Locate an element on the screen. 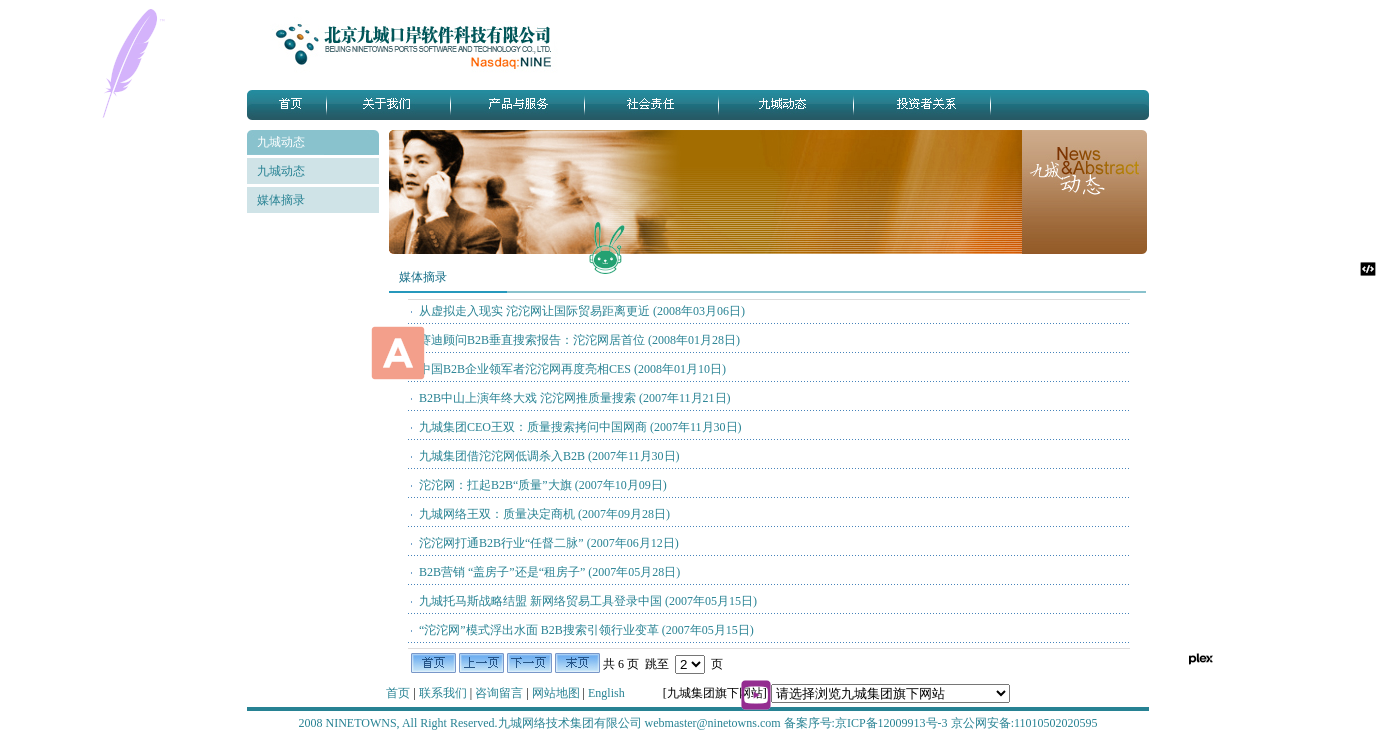  open code editor or development tools is located at coordinates (1368, 269).